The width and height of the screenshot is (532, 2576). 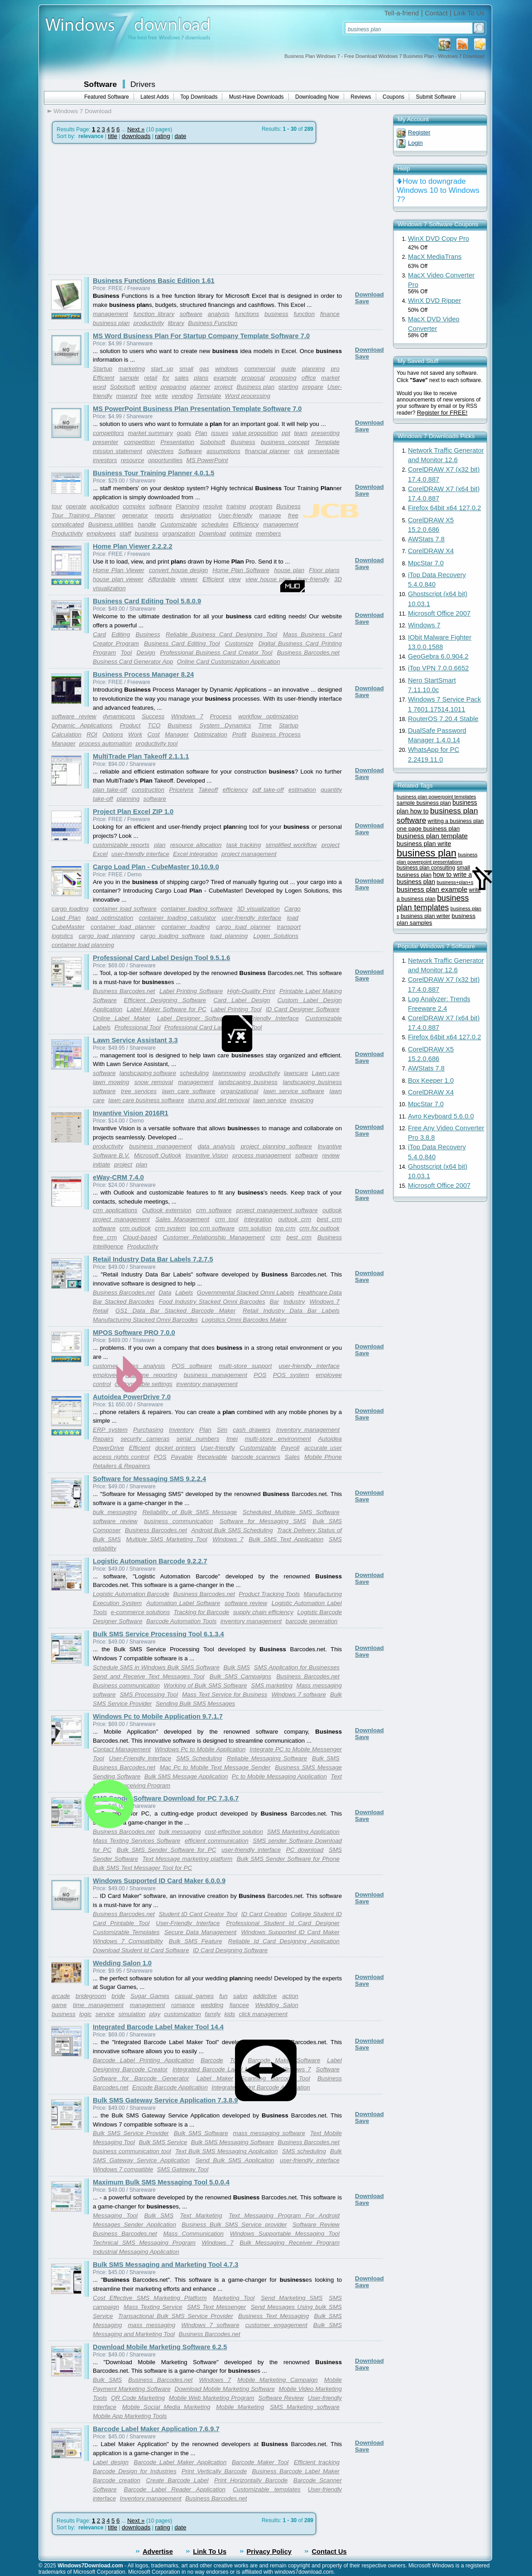 I want to click on clear all active filters, so click(x=482, y=879).